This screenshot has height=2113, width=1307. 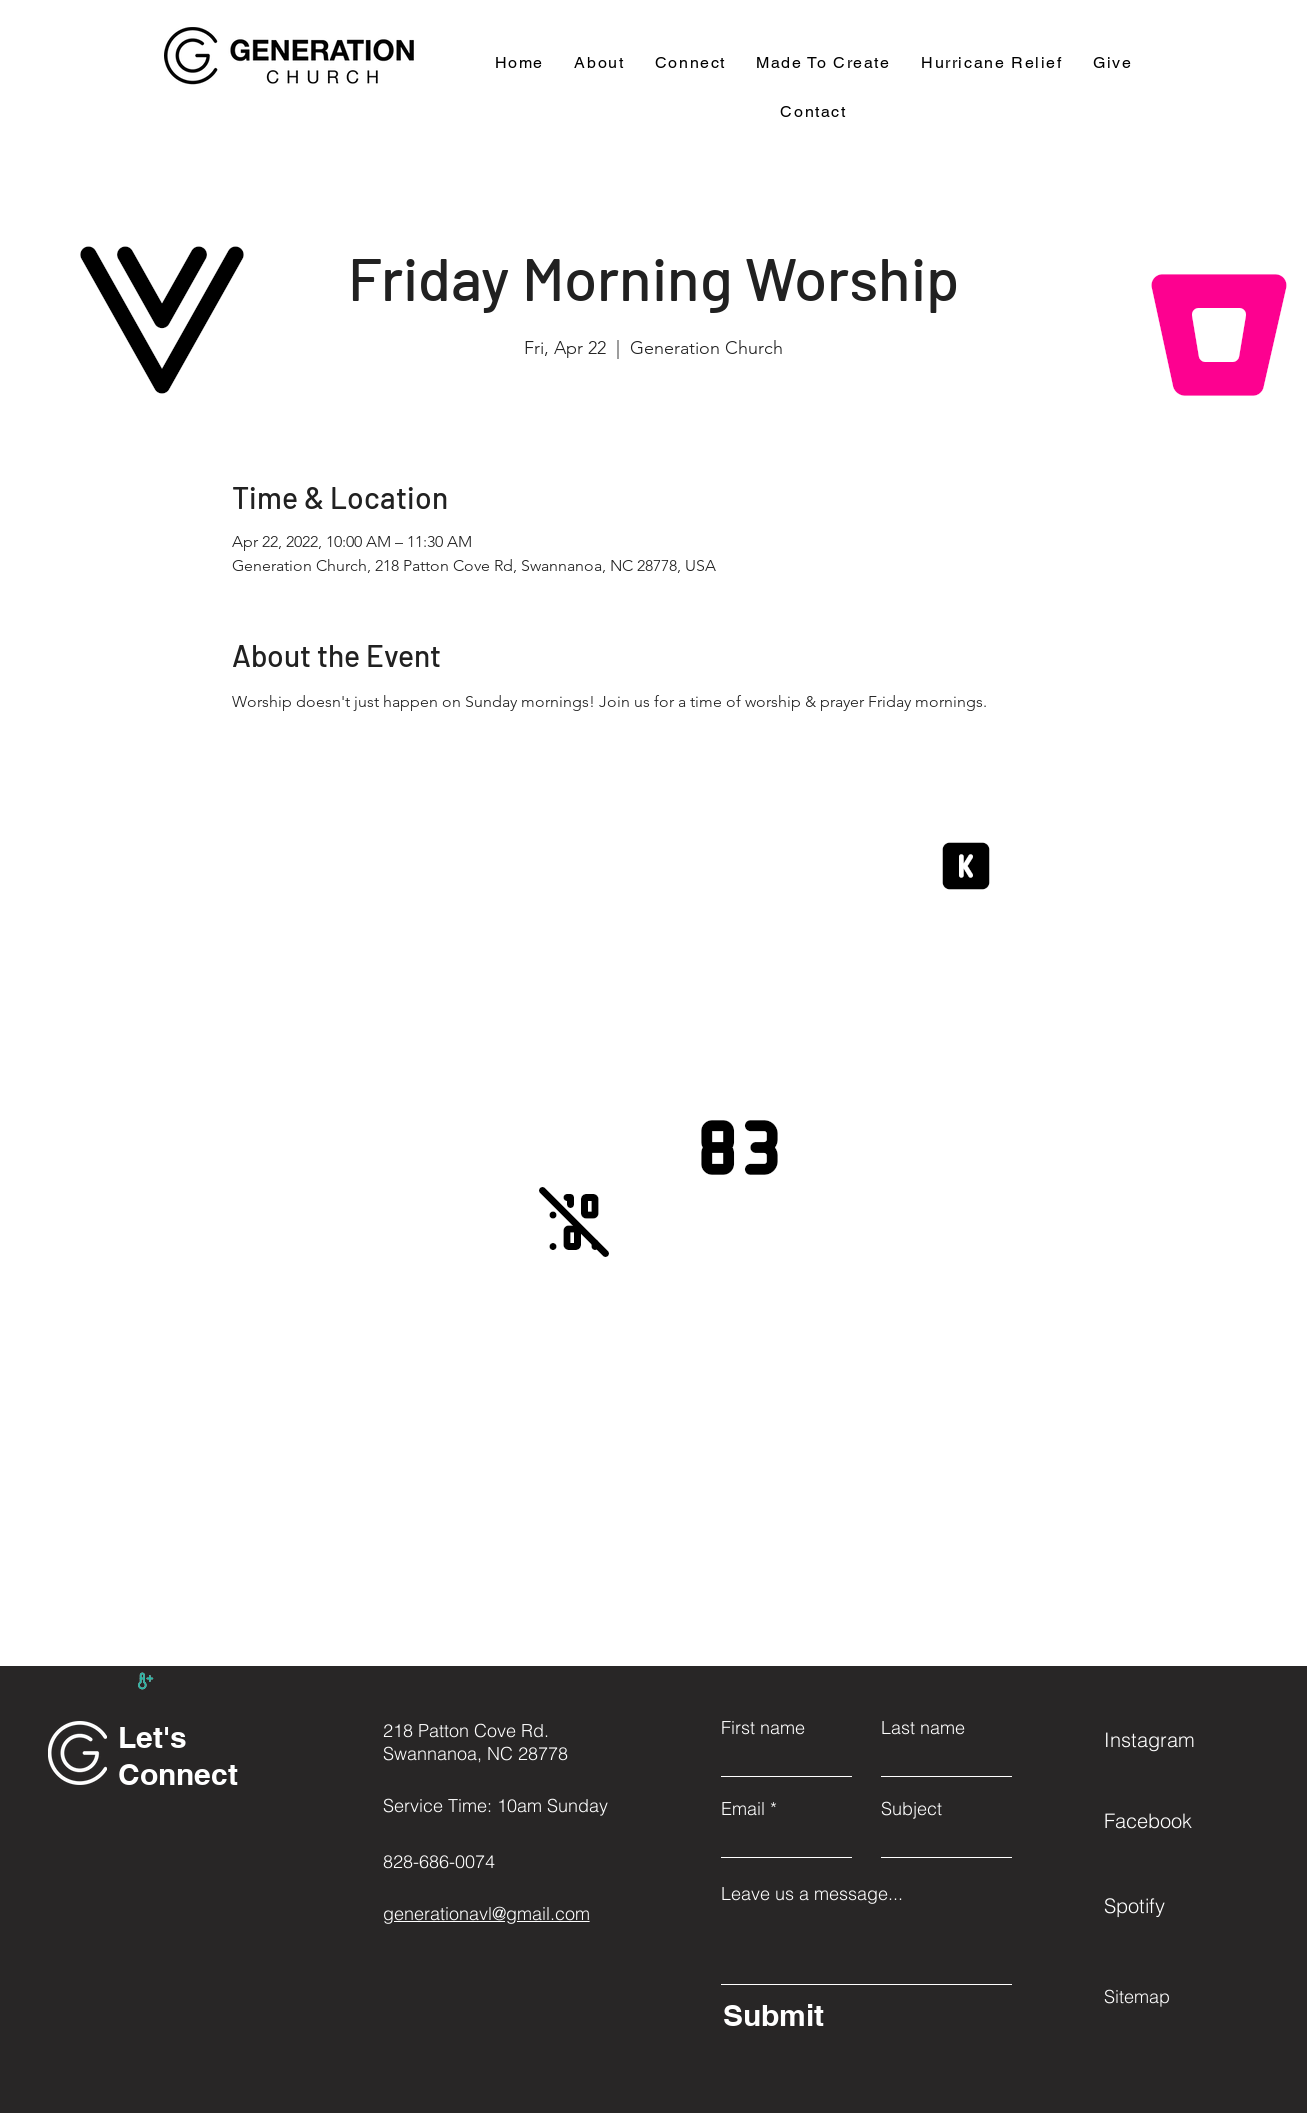 What do you see at coordinates (574, 1222) in the screenshot?
I see `binary data or code view is disabled` at bounding box center [574, 1222].